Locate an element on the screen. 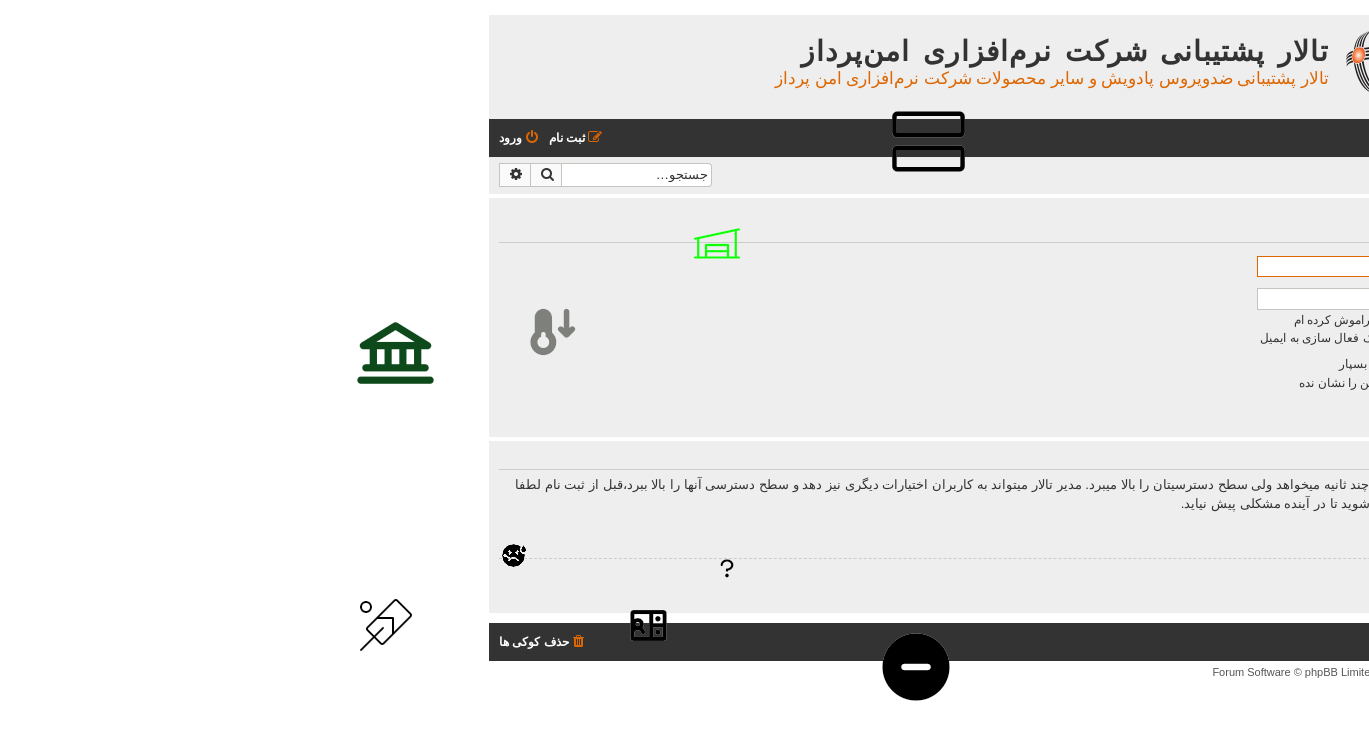 The width and height of the screenshot is (1369, 736). access warehouse or storage inventory is located at coordinates (717, 245).